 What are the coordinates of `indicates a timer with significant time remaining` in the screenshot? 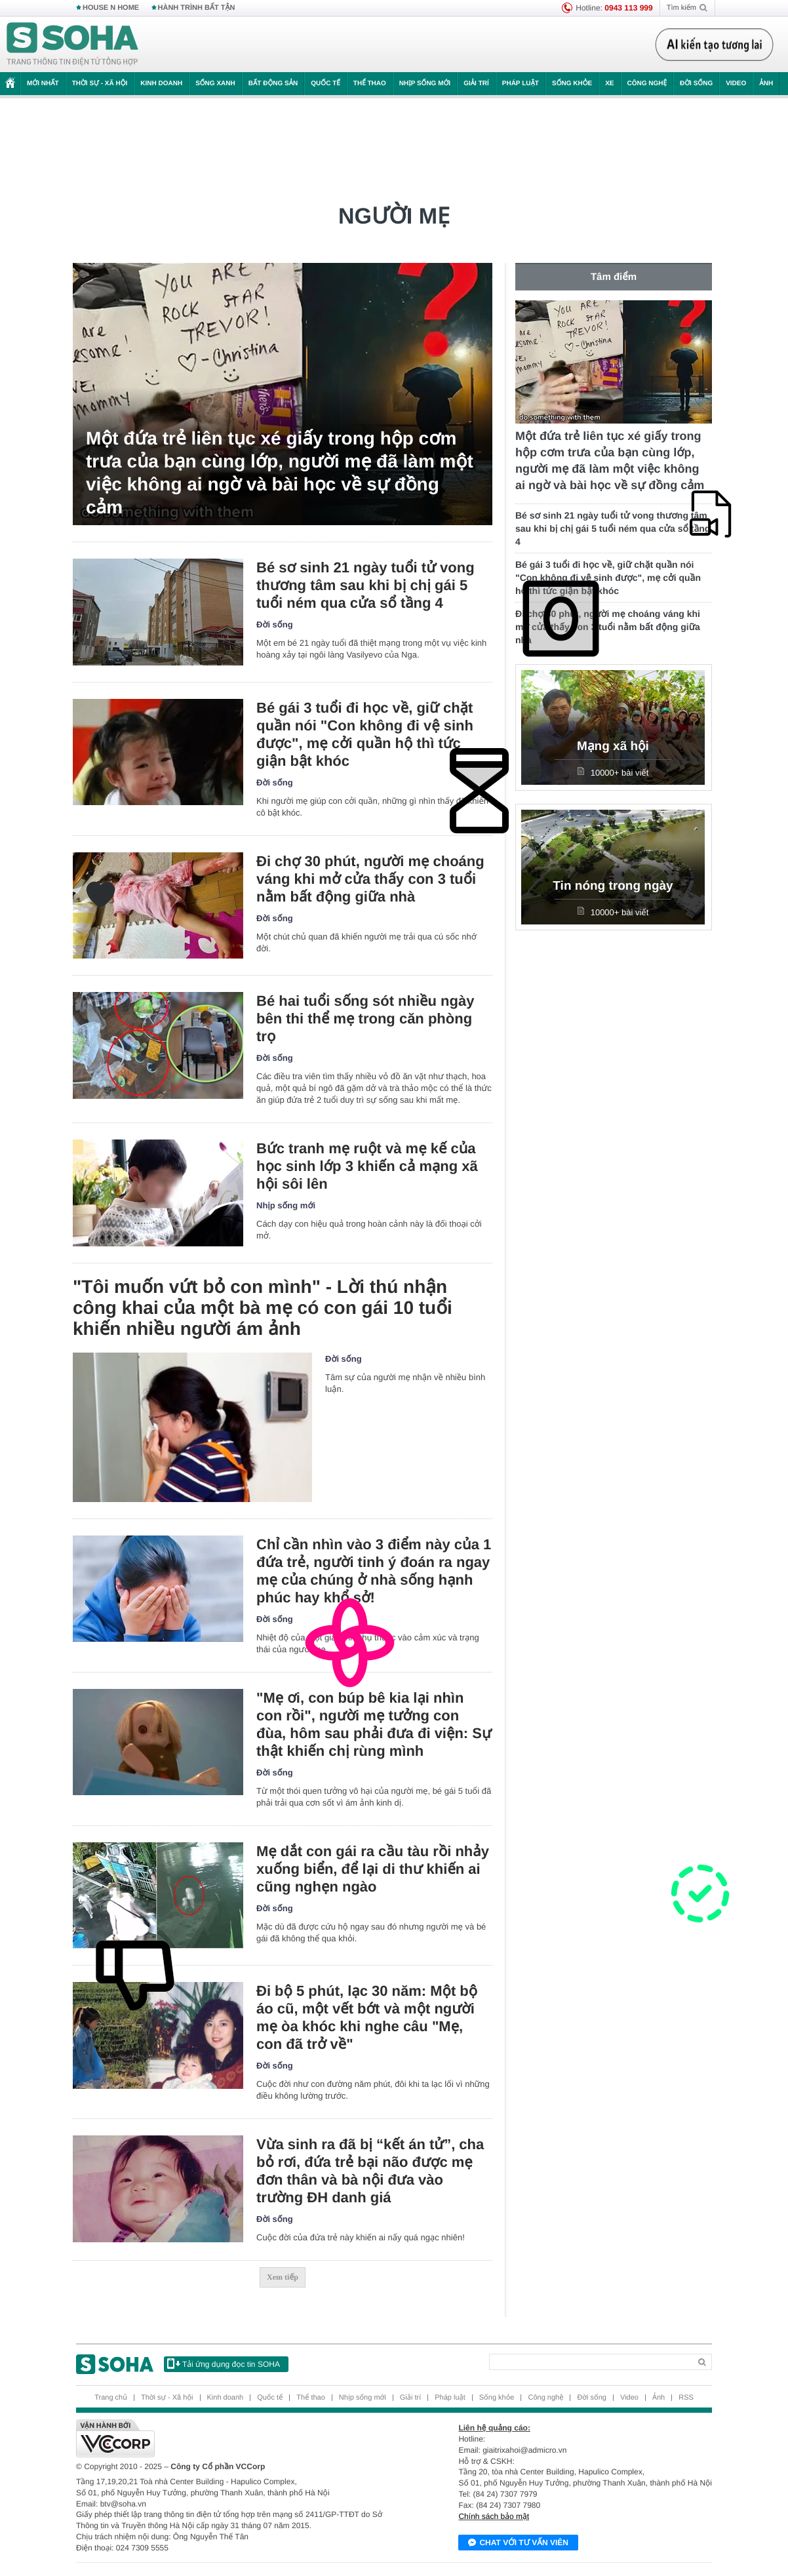 It's located at (479, 791).